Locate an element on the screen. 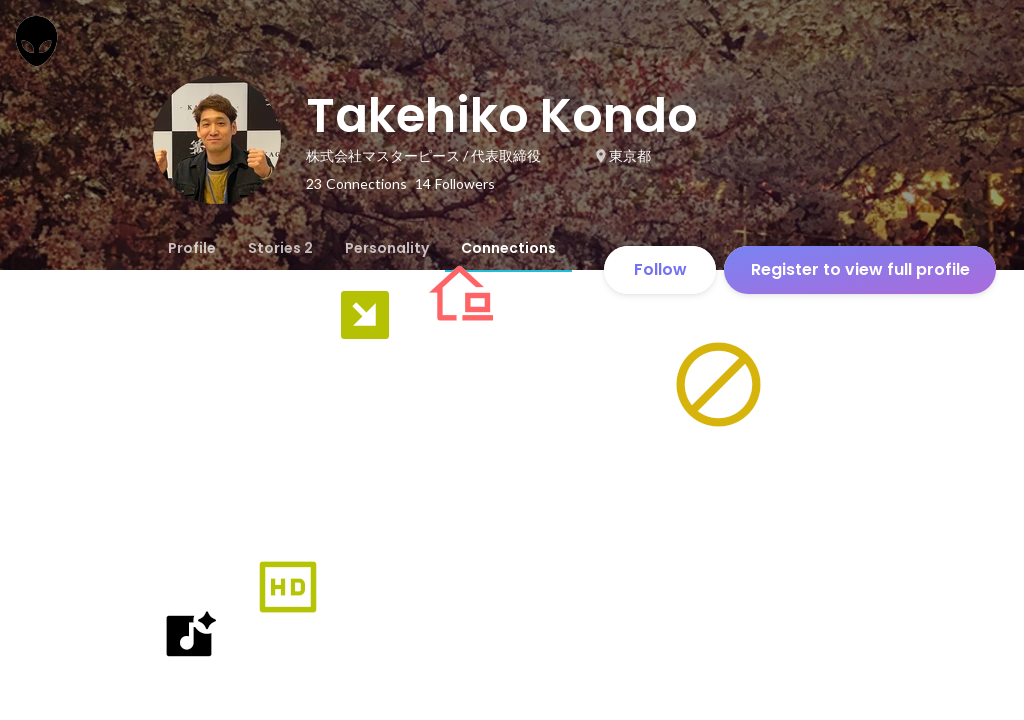 Image resolution: width=1024 pixels, height=720 pixels. extraterrestrial or sci-fi themed content is located at coordinates (36, 40).